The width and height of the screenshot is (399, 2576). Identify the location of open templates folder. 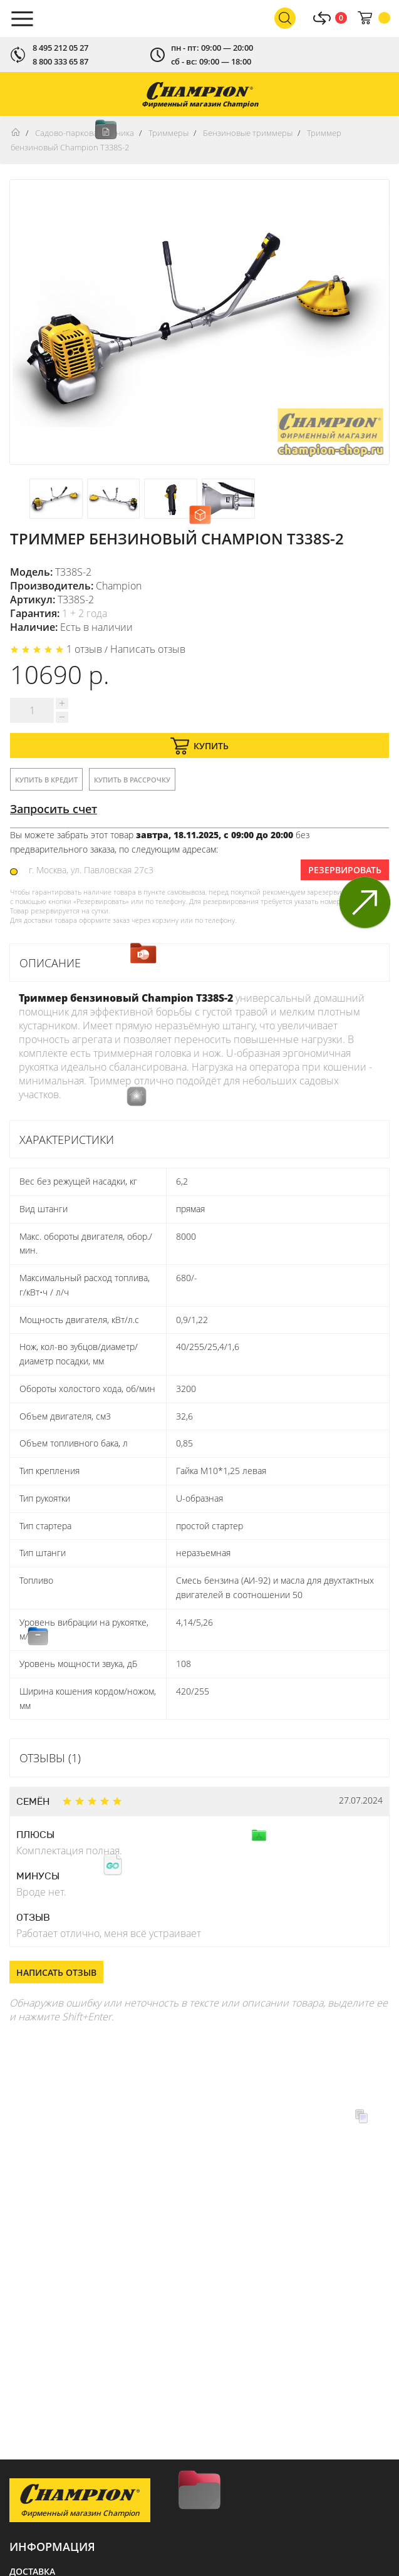
(259, 1835).